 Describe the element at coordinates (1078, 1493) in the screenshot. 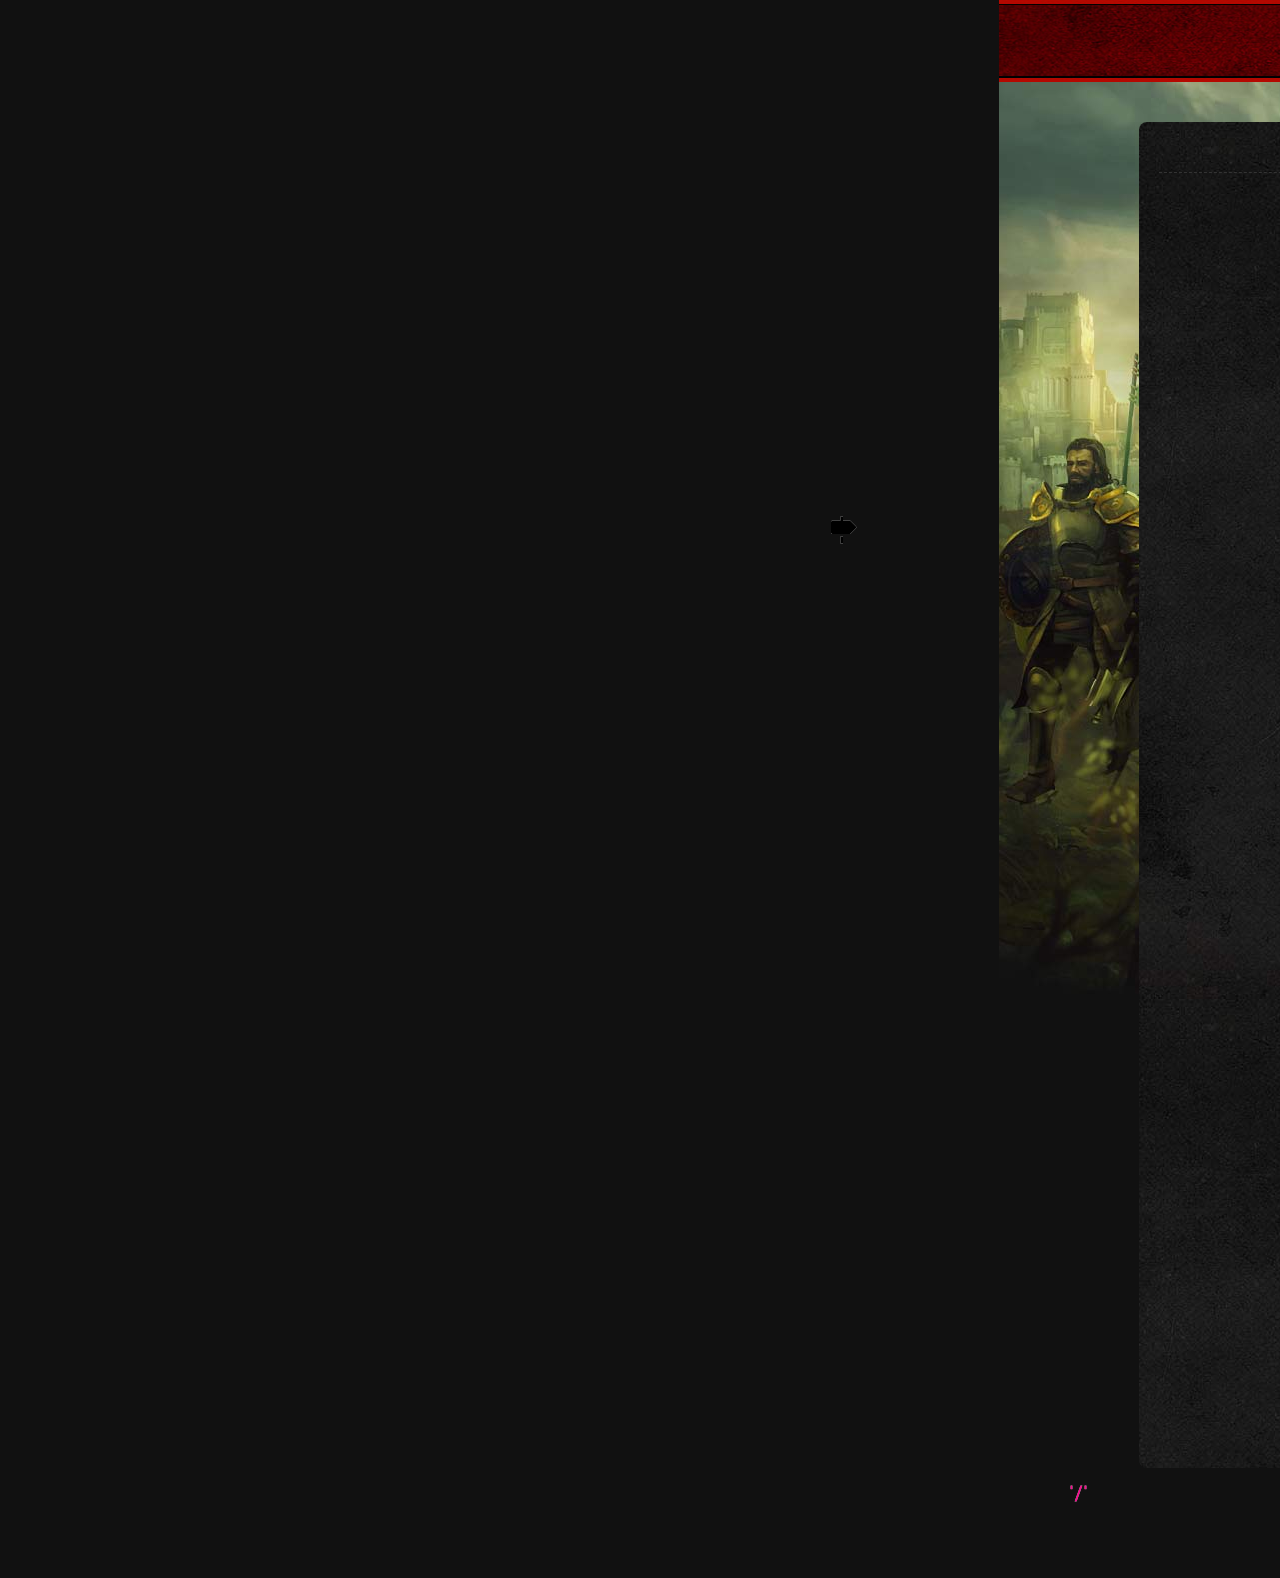

I see `access slash commands menu` at that location.